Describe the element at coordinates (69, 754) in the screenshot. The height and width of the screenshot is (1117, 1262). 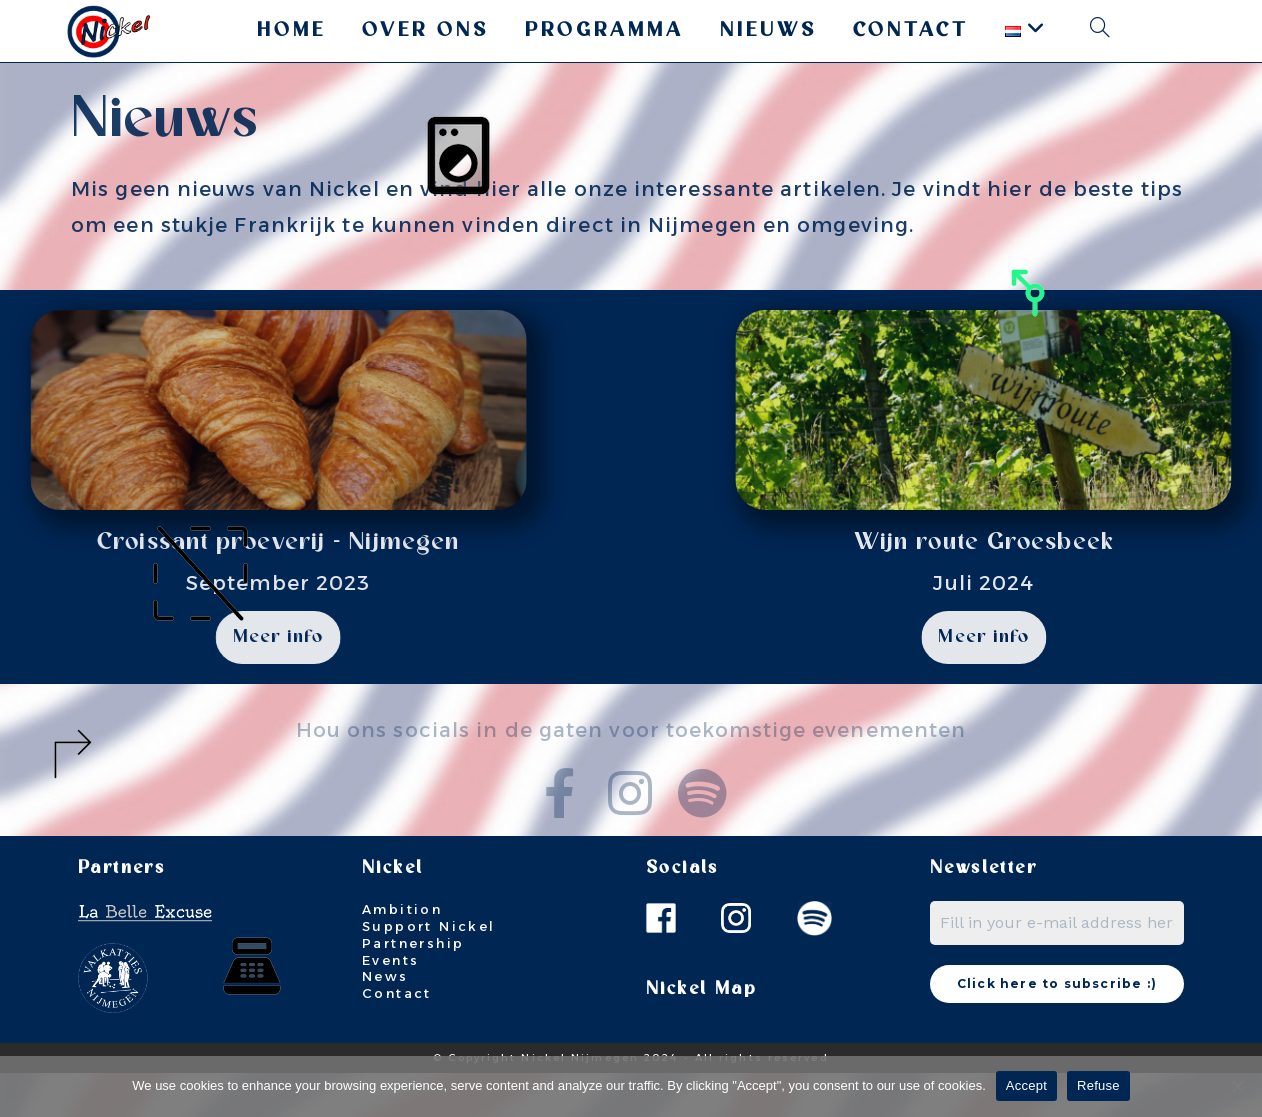
I see `redirect or forward content` at that location.